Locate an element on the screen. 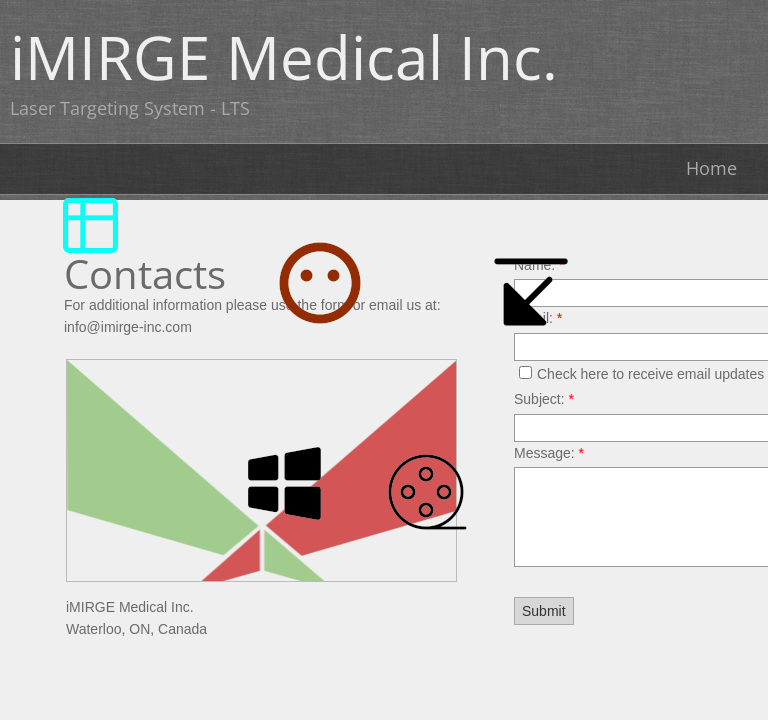 This screenshot has height=720, width=768. open the Windows start menu is located at coordinates (287, 483).